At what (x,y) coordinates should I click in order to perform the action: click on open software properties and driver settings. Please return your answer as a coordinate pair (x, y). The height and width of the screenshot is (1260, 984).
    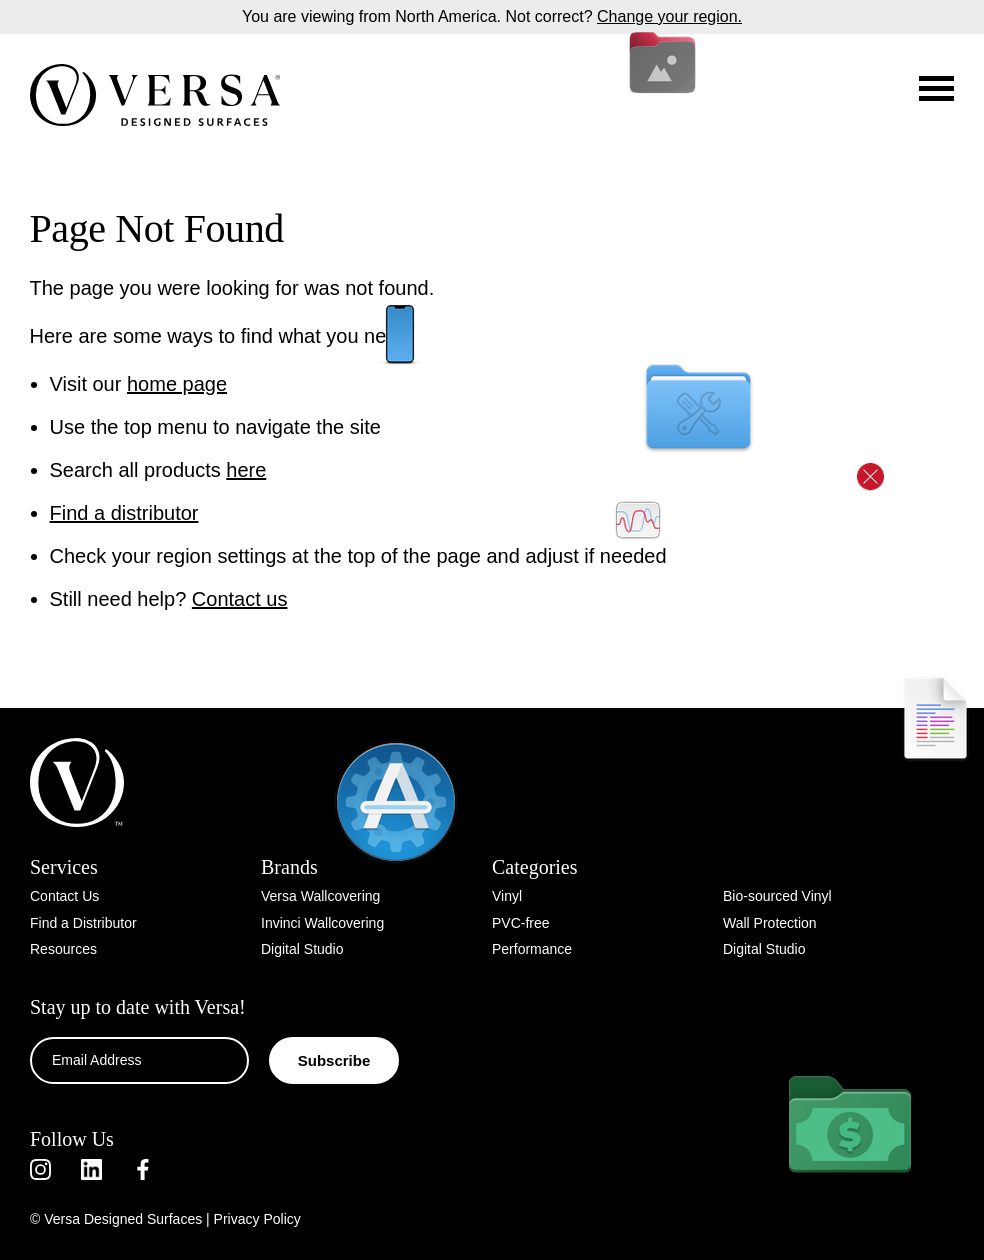
    Looking at the image, I should click on (396, 802).